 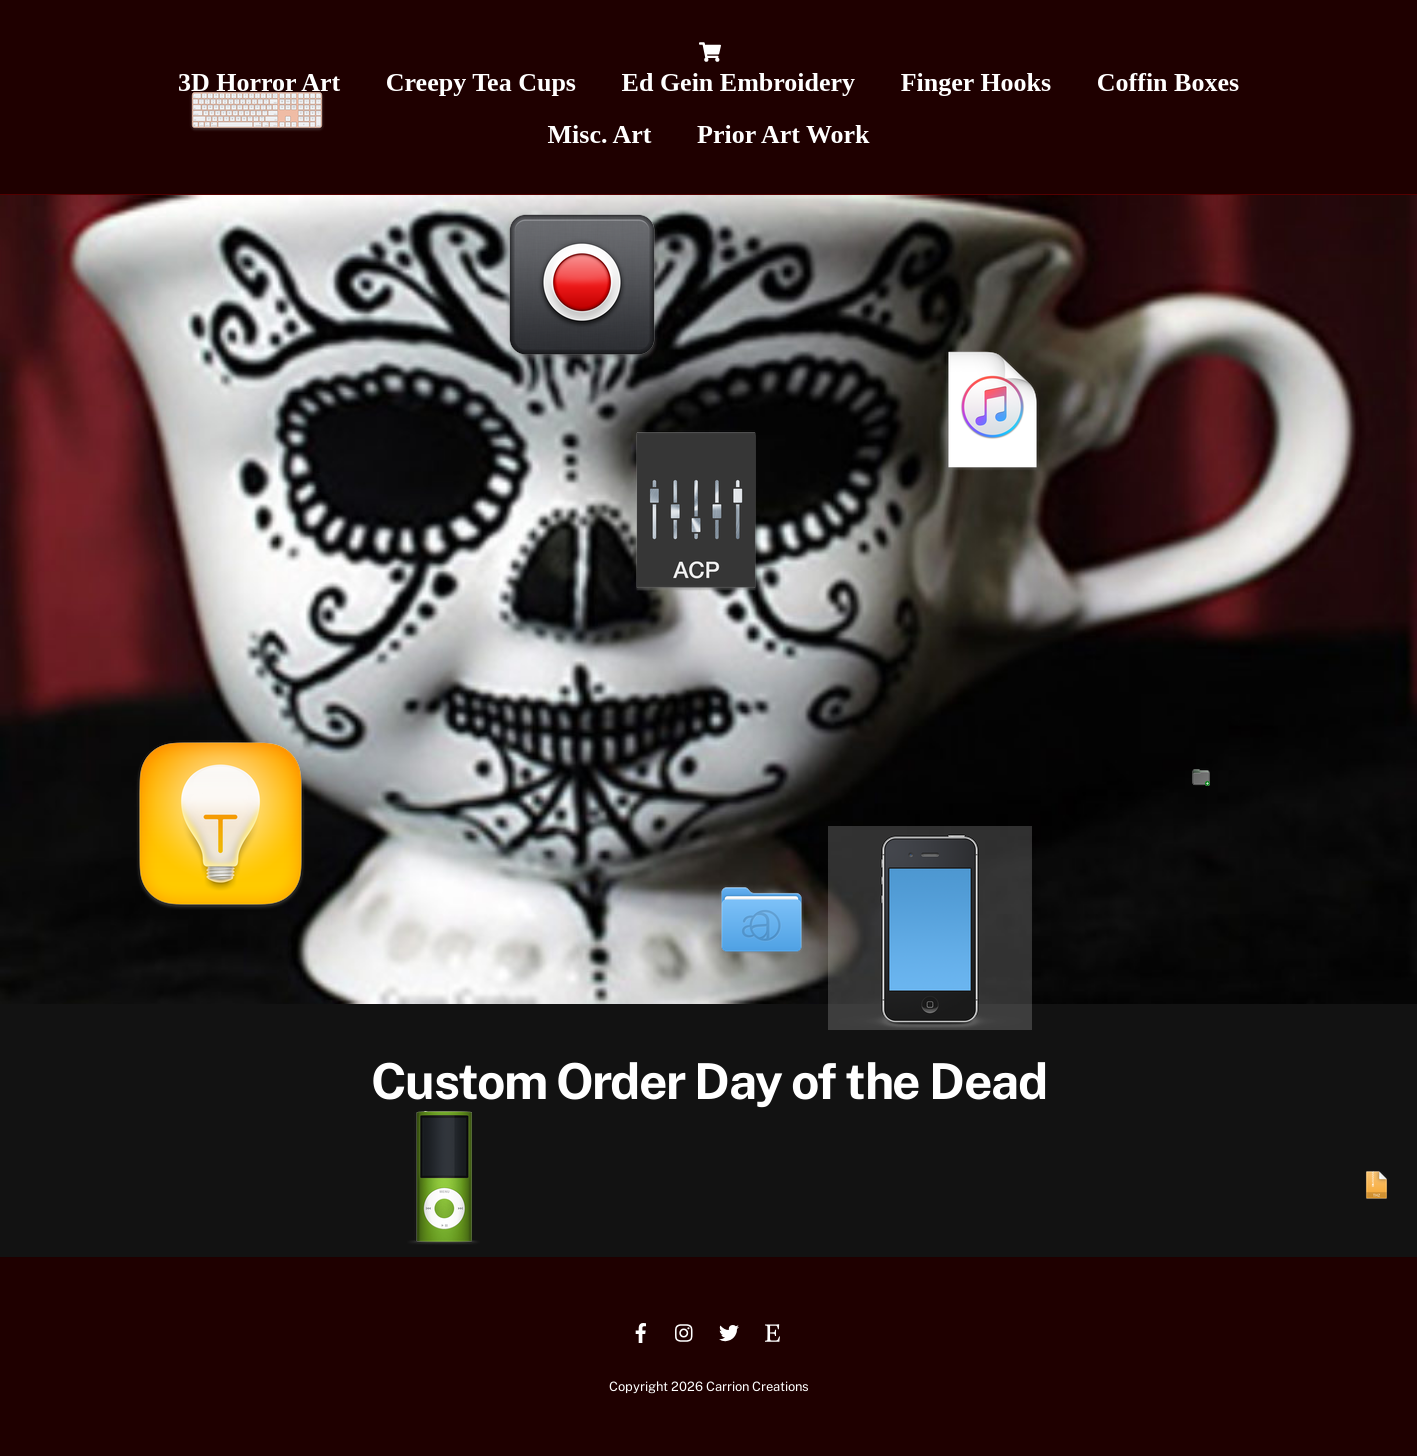 I want to click on open audio control panel settings, so click(x=696, y=514).